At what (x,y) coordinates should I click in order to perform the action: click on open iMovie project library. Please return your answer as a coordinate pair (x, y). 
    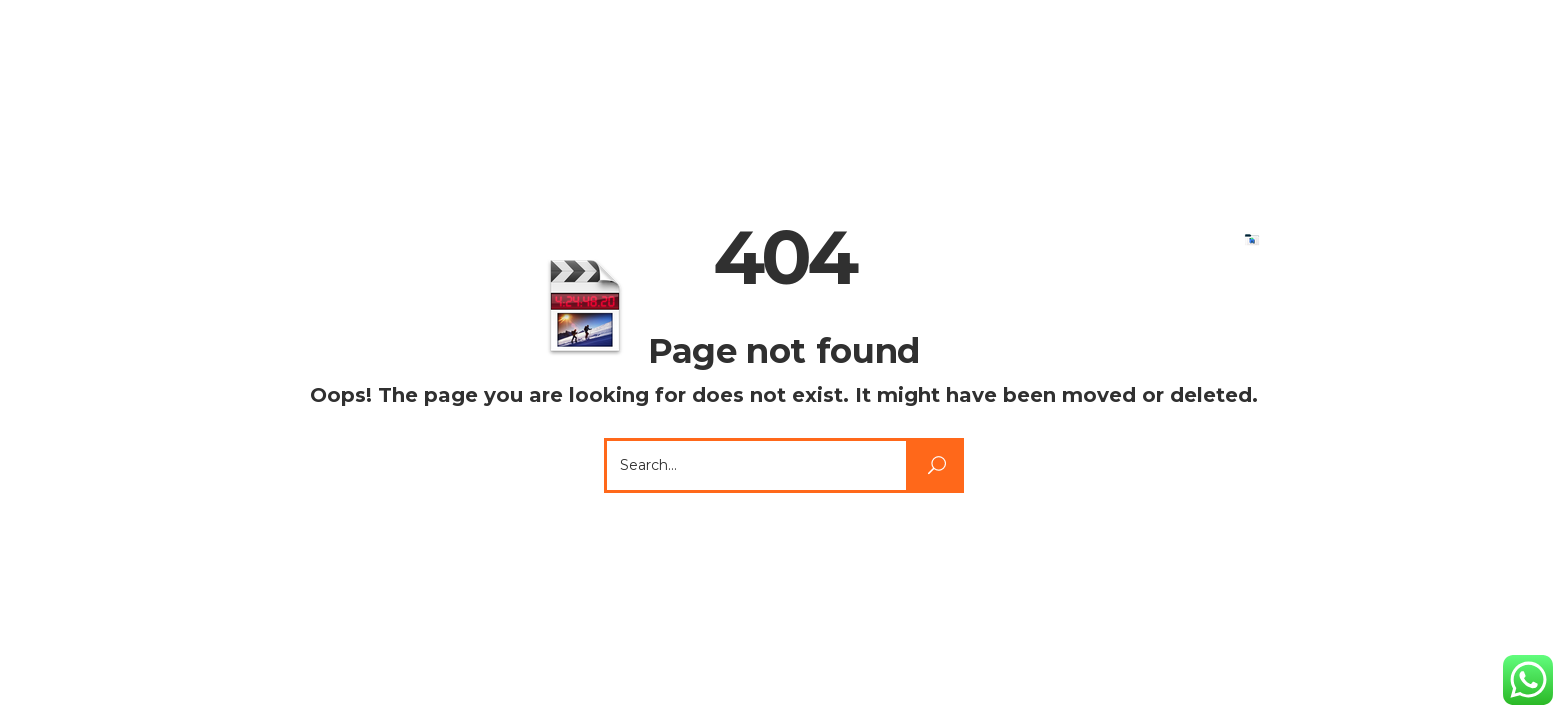
    Looking at the image, I should click on (585, 308).